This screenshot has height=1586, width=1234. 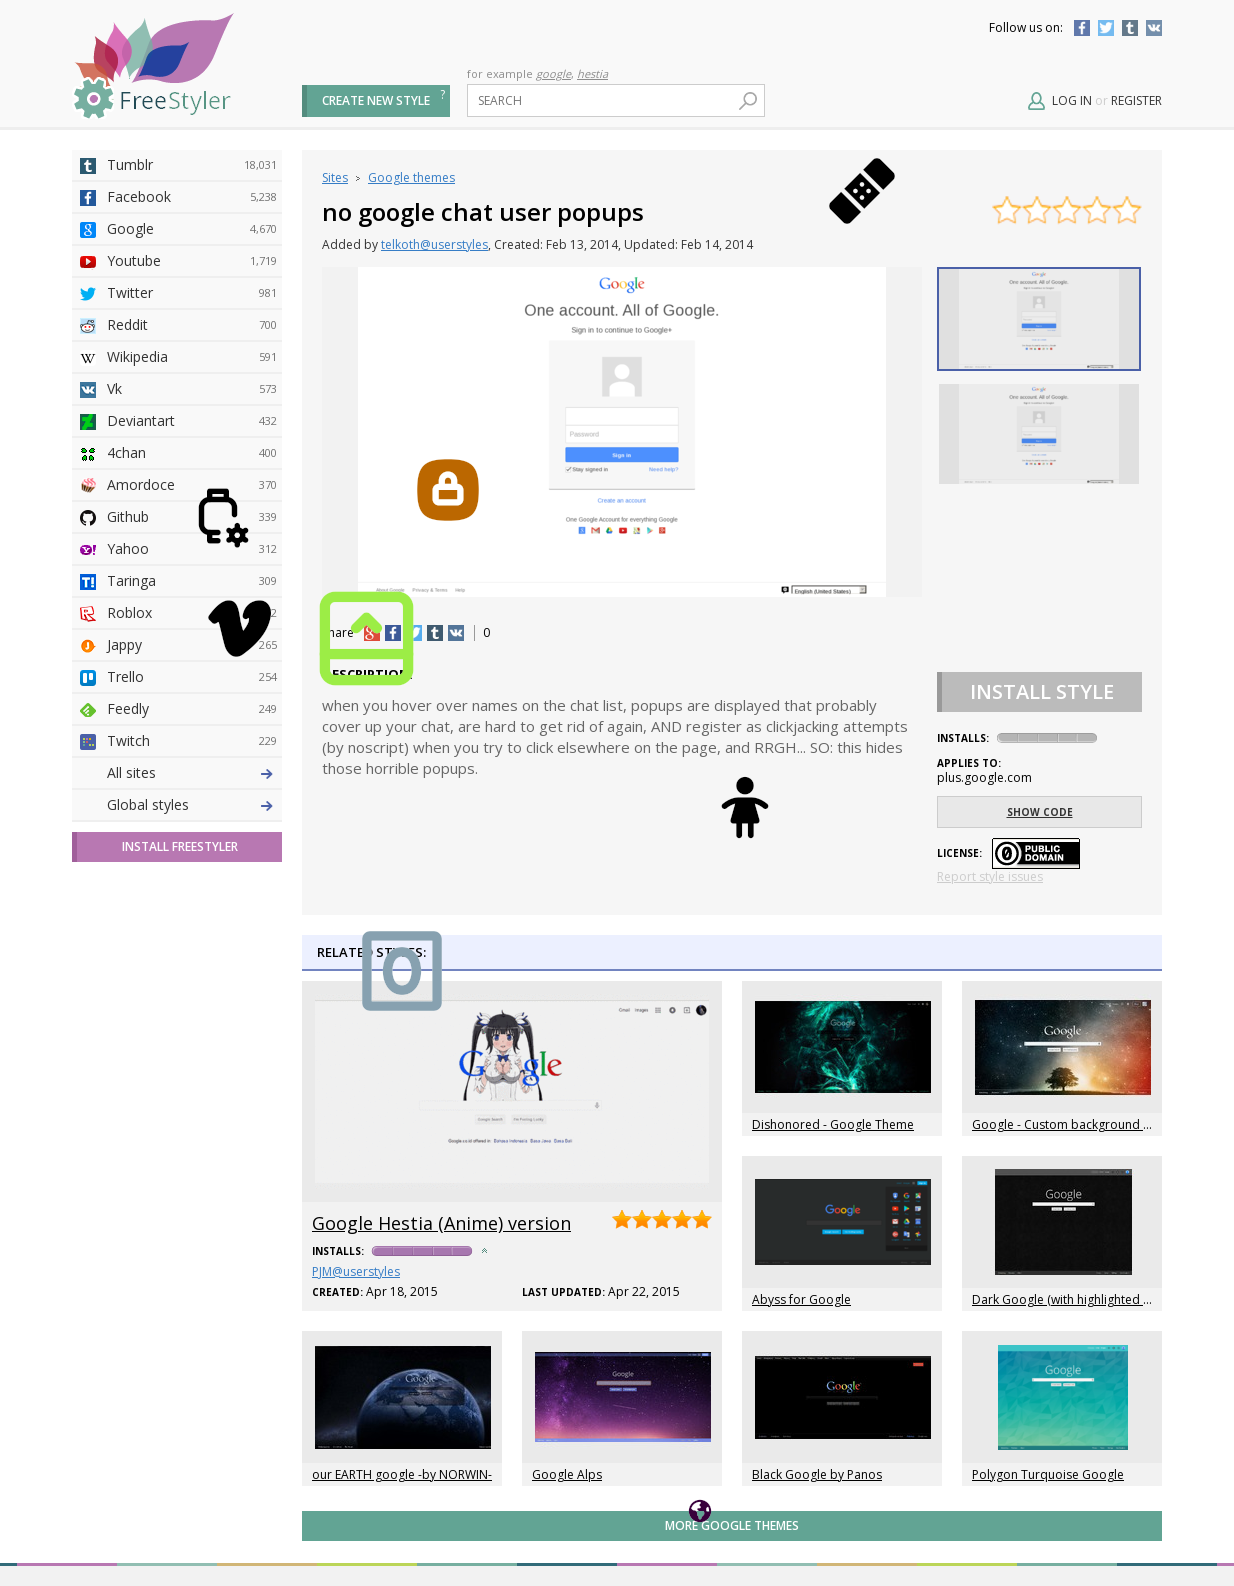 I want to click on expand the bottom bar panel, so click(x=366, y=638).